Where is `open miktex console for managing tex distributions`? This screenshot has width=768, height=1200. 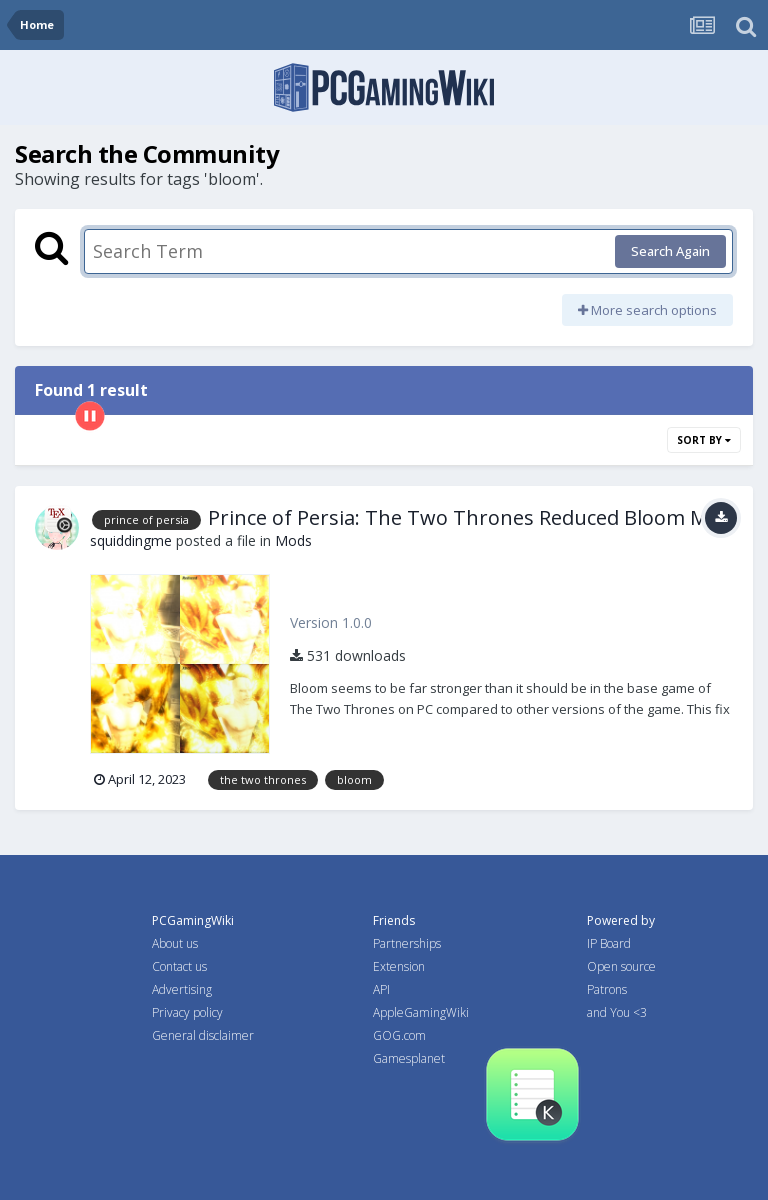 open miktex console for managing tex distributions is located at coordinates (58, 519).